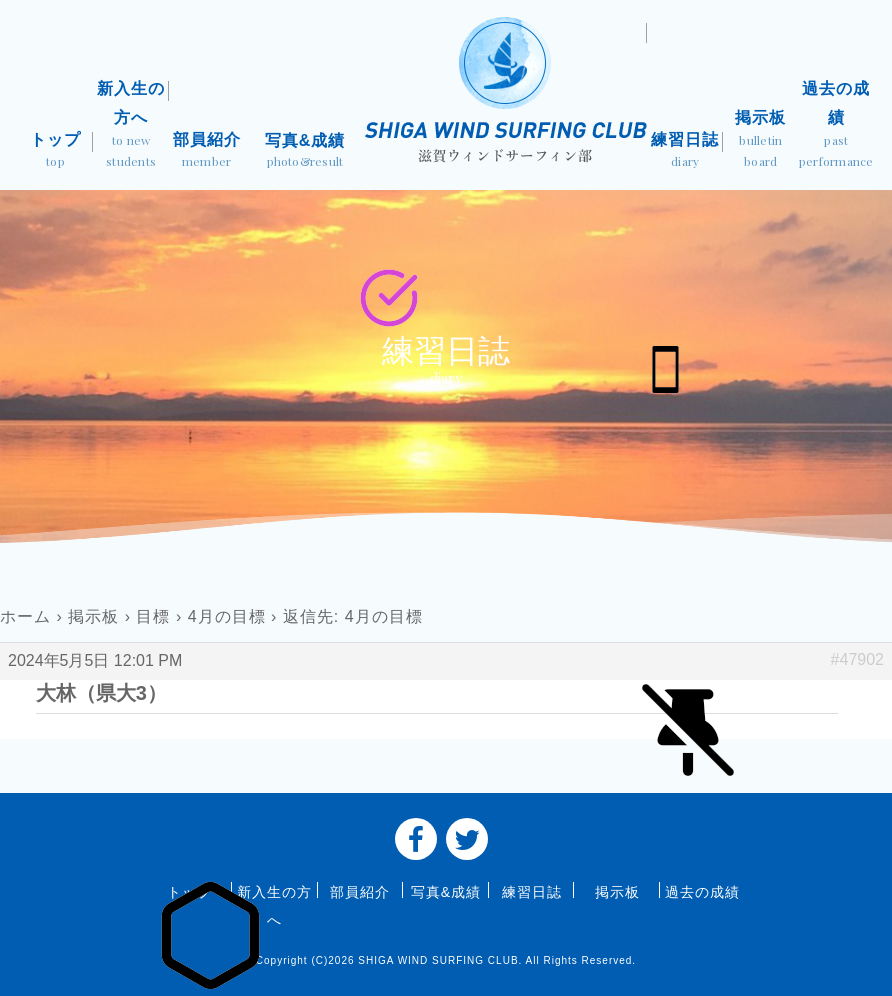 This screenshot has height=996, width=892. What do you see at coordinates (210, 935) in the screenshot?
I see `indicates a hexagonal shape or geometric element` at bounding box center [210, 935].